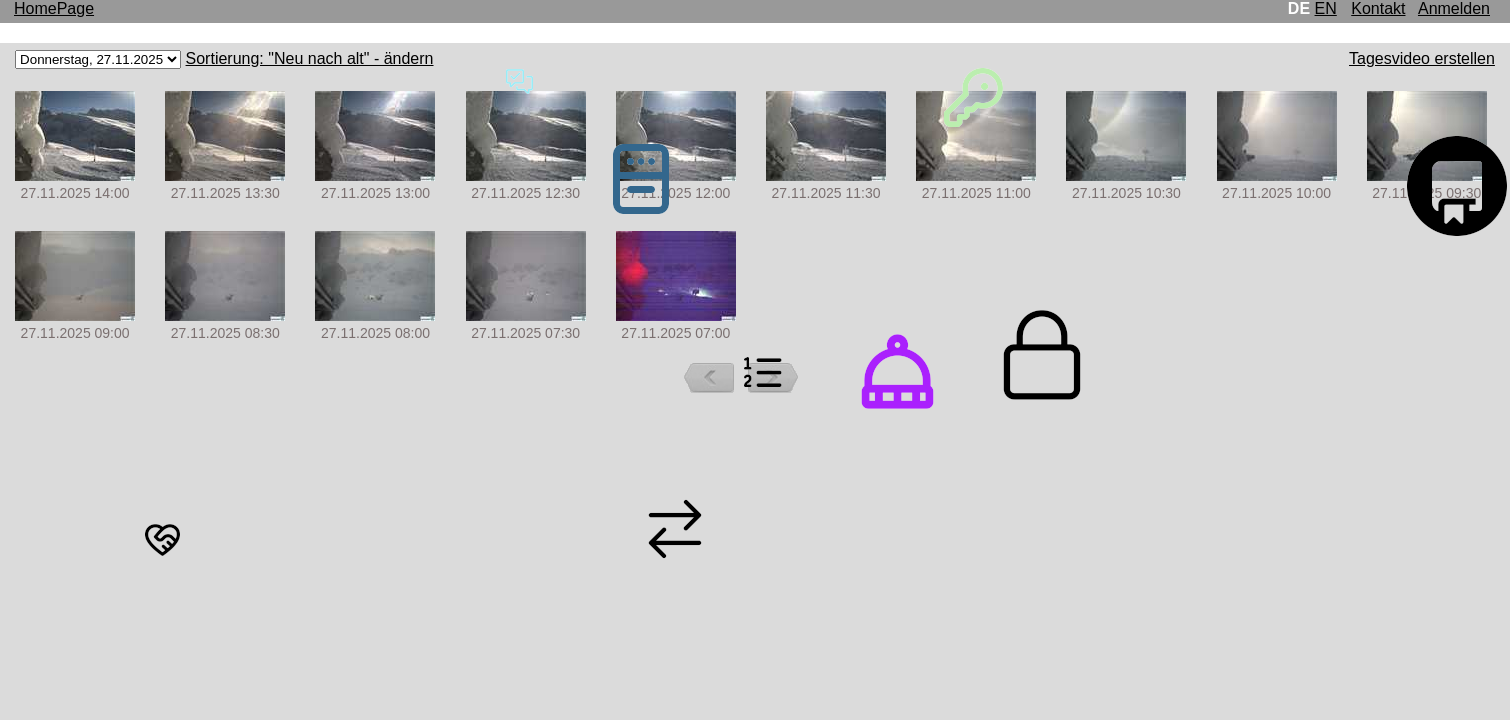  What do you see at coordinates (1042, 357) in the screenshot?
I see `indicates a locked or secure item` at bounding box center [1042, 357].